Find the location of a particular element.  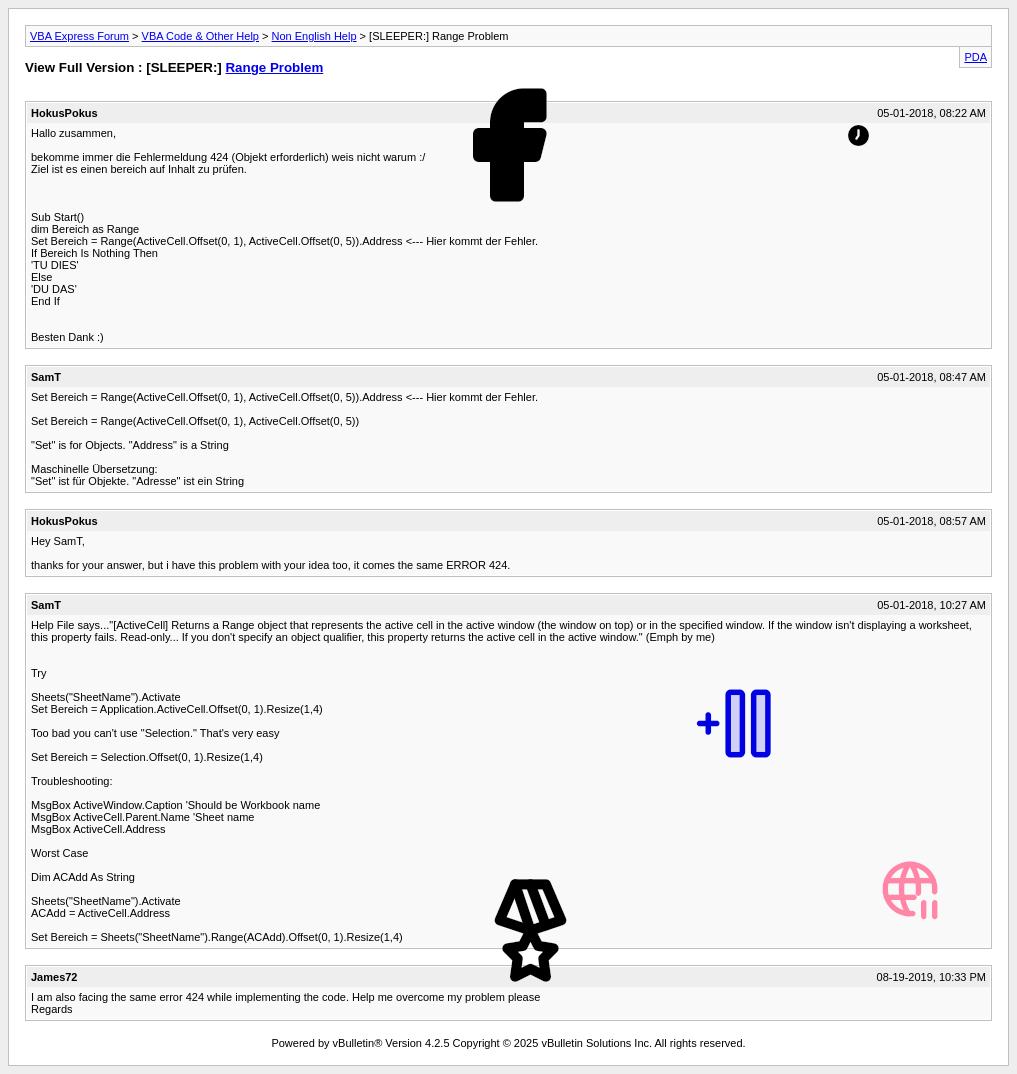

connect with Facebook is located at coordinates (507, 145).